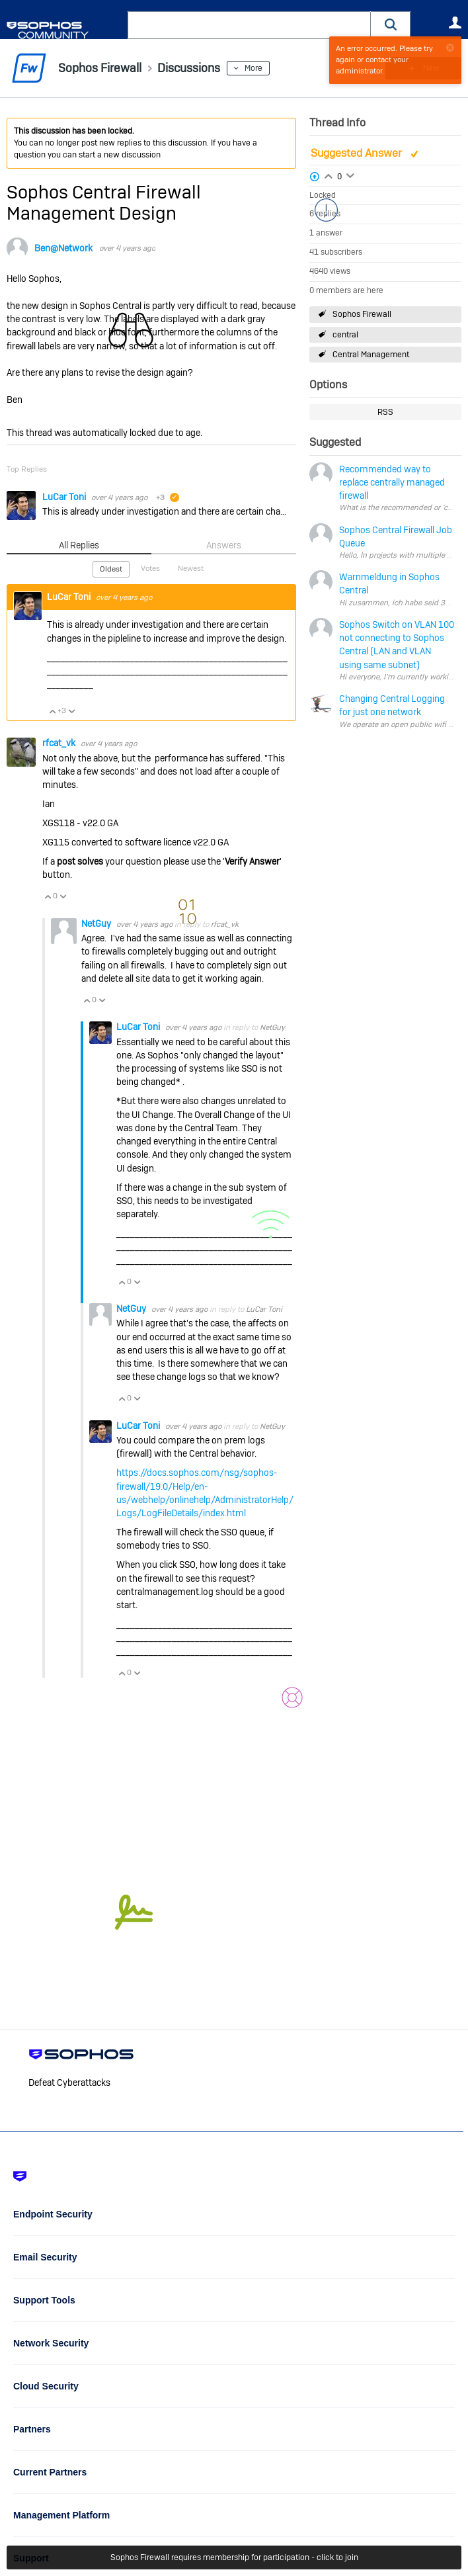 The height and width of the screenshot is (2576, 468). I want to click on access help or support, so click(292, 1697).